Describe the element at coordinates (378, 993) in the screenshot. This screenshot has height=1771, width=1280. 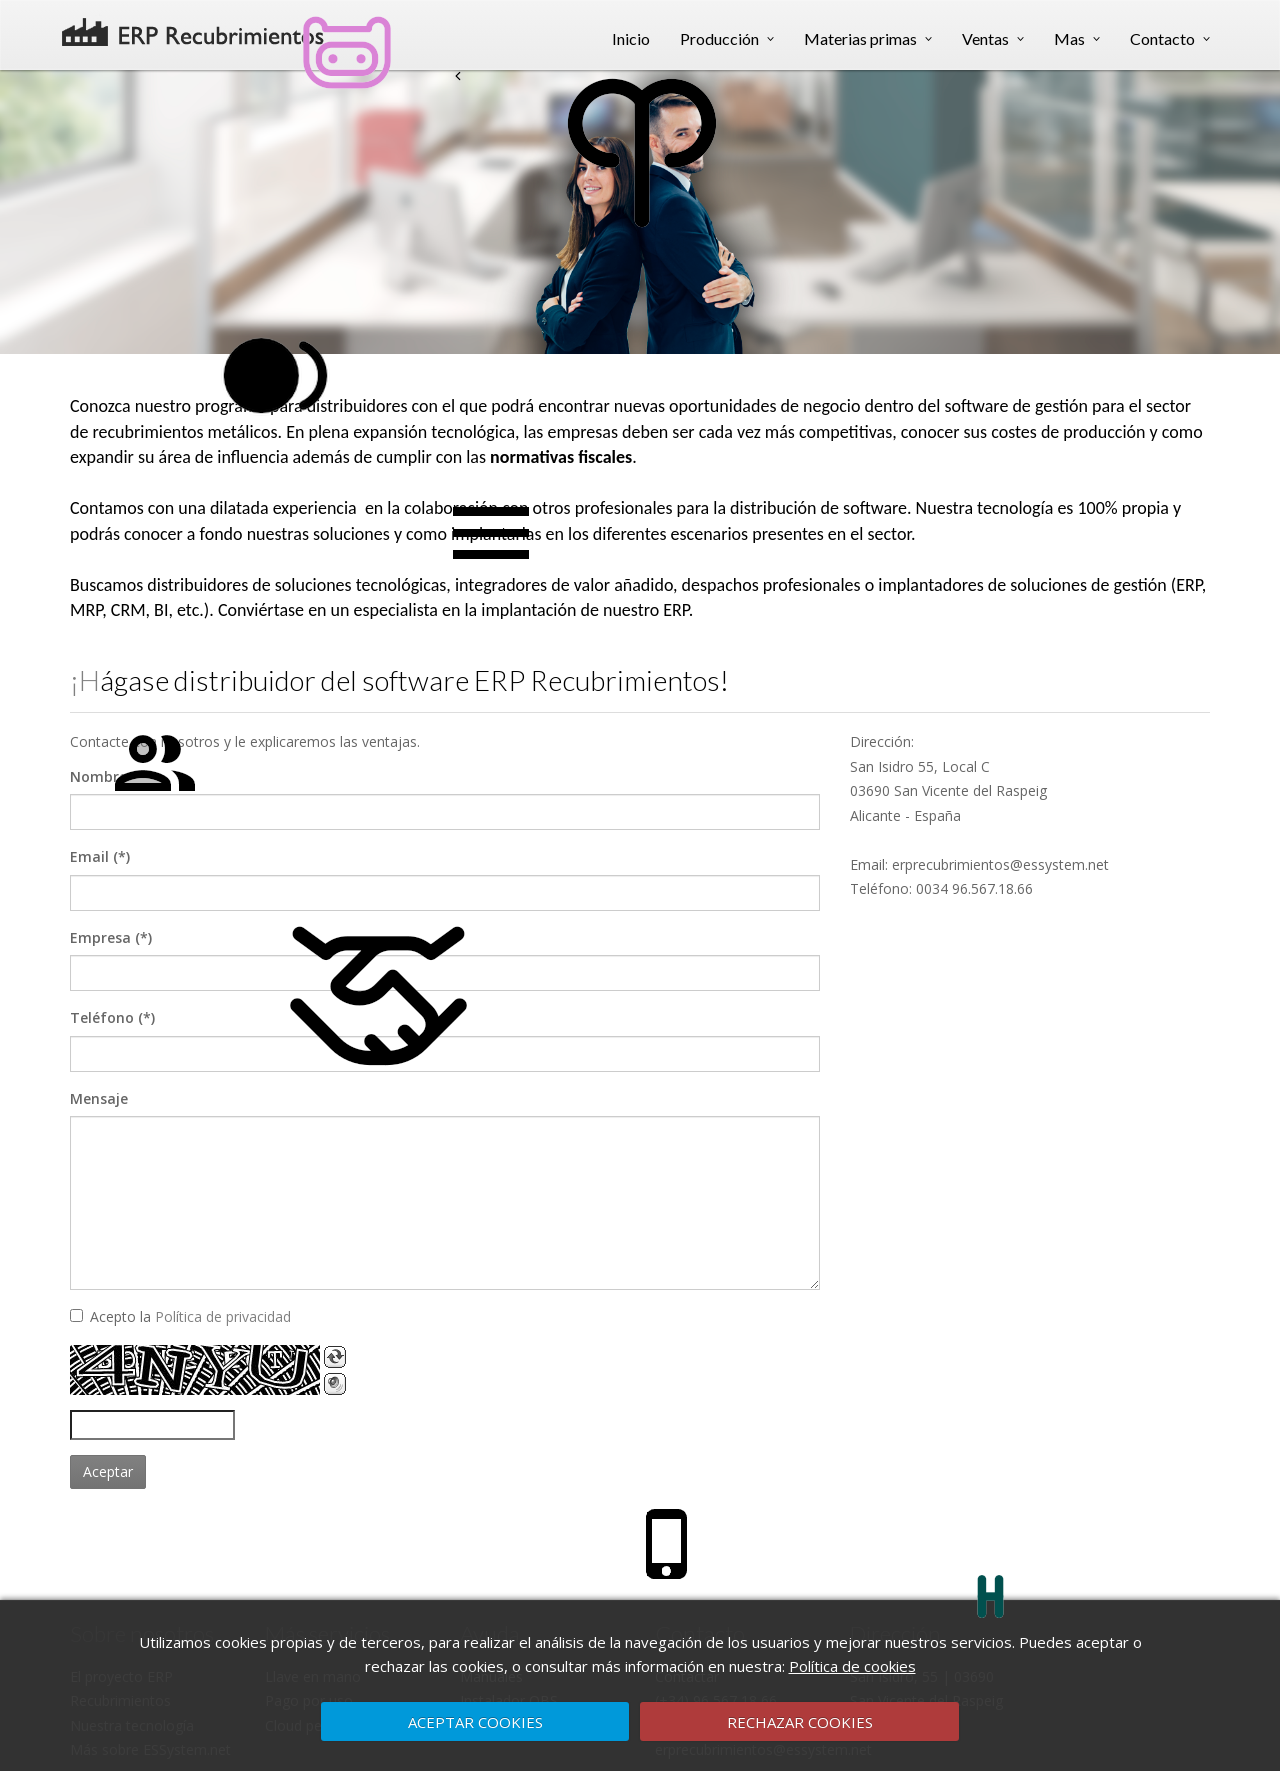
I see `indicates a partnership or collaboration` at that location.